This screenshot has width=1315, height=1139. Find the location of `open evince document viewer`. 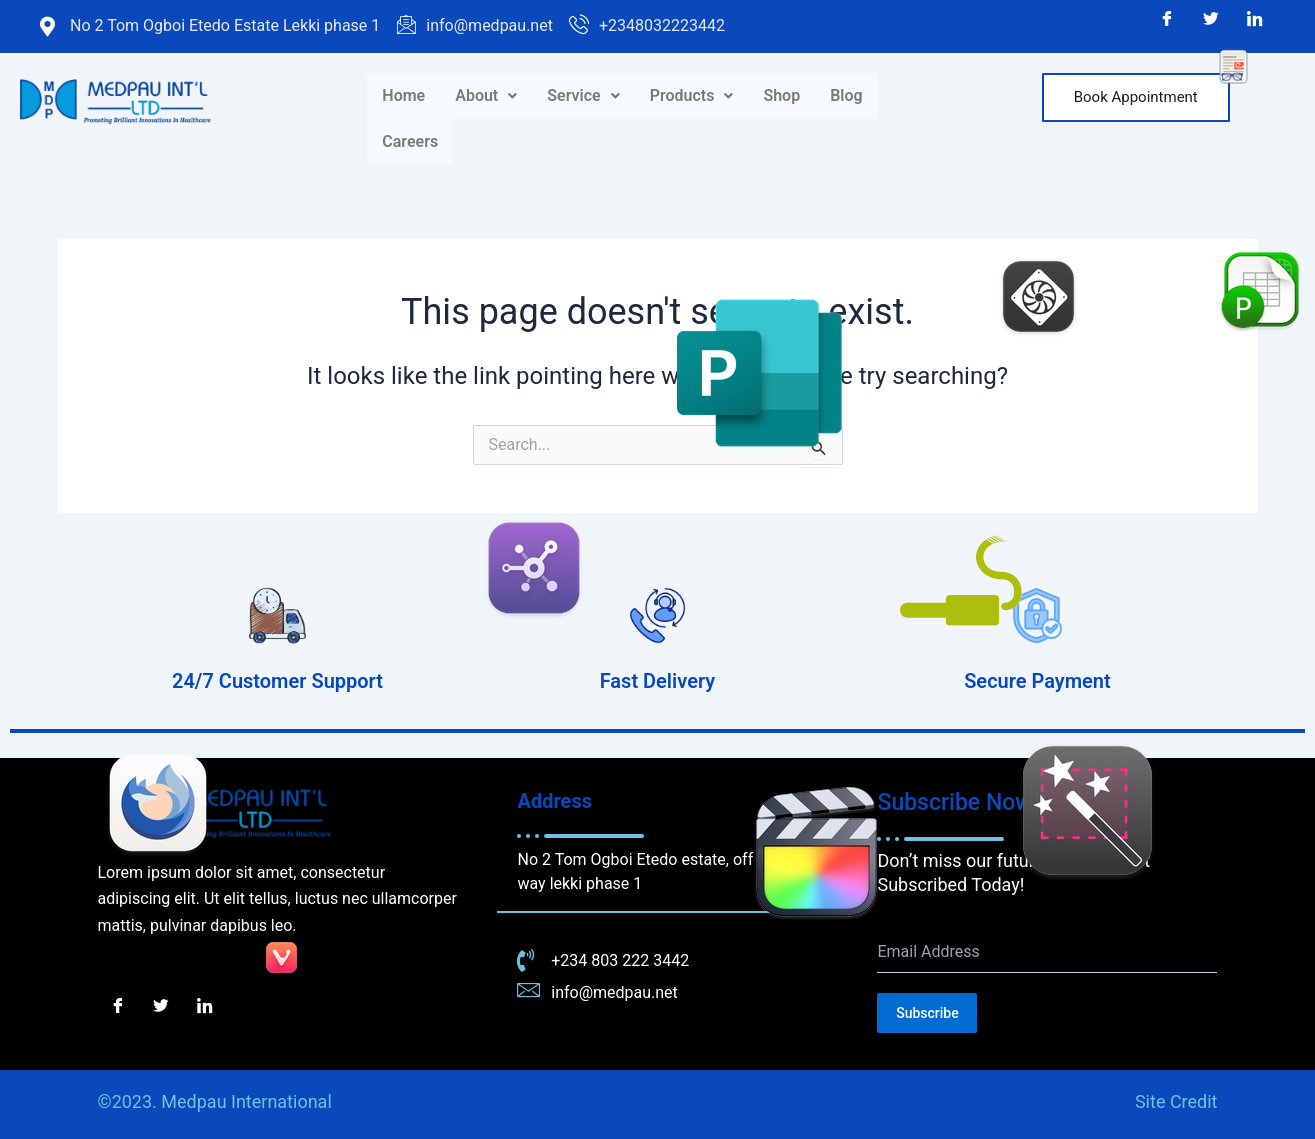

open evince document viewer is located at coordinates (1233, 66).